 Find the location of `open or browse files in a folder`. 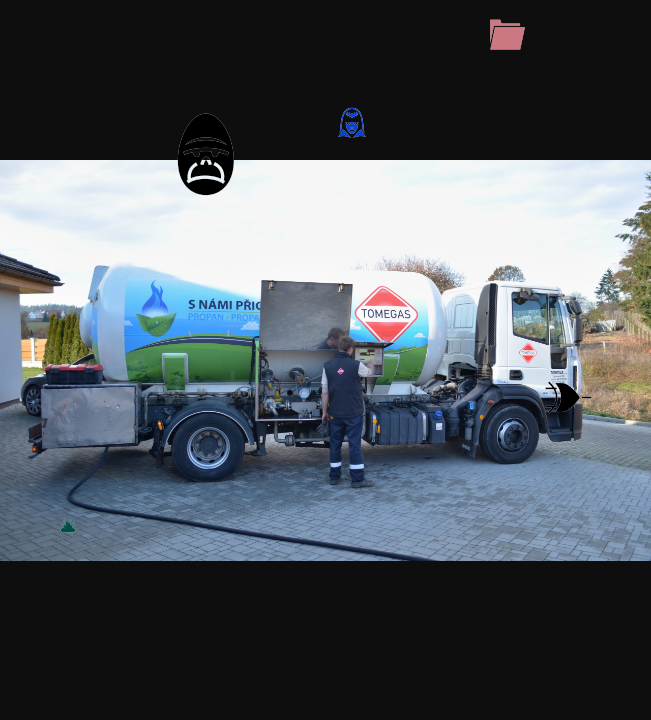

open or browse files in a folder is located at coordinates (507, 34).